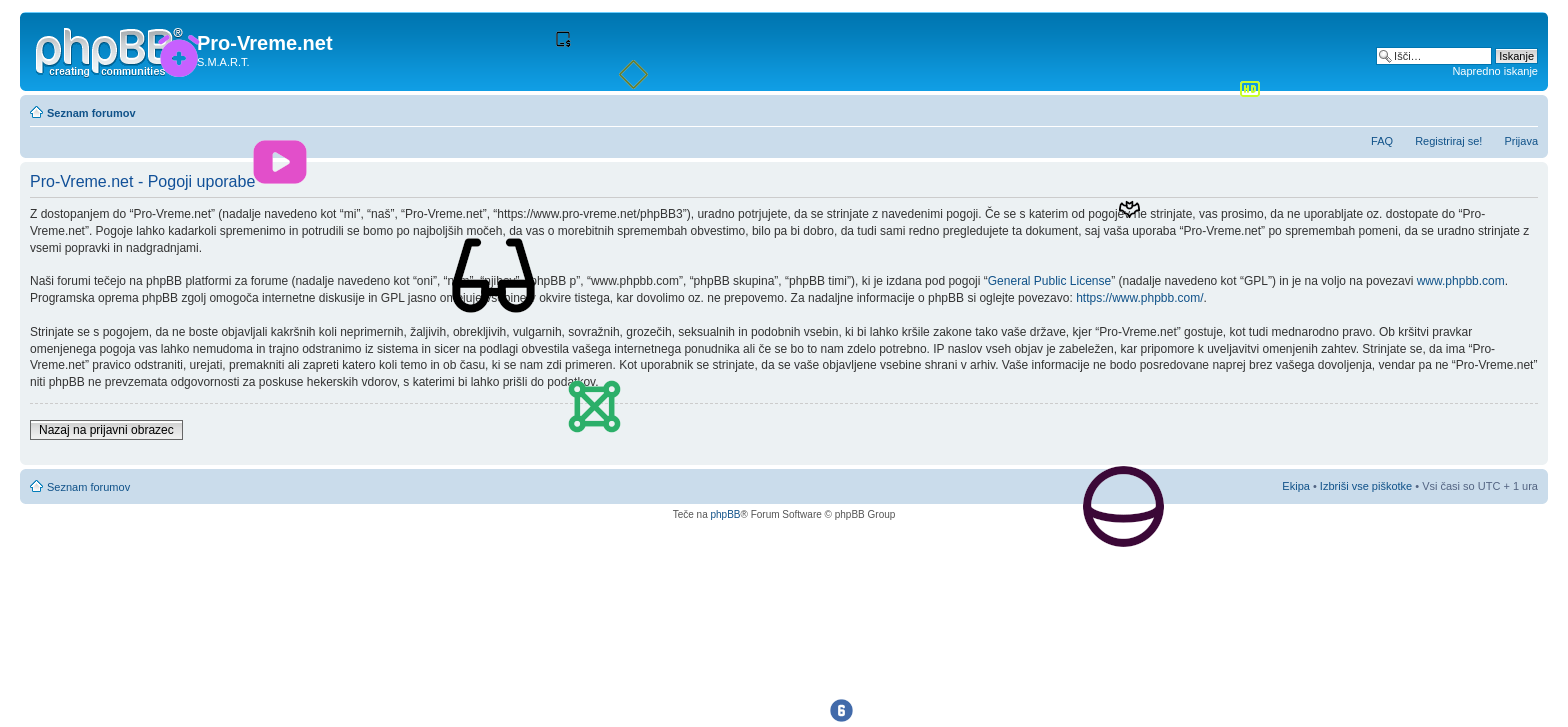 This screenshot has width=1568, height=727. I want to click on indicates high definition video quality, so click(1250, 89).